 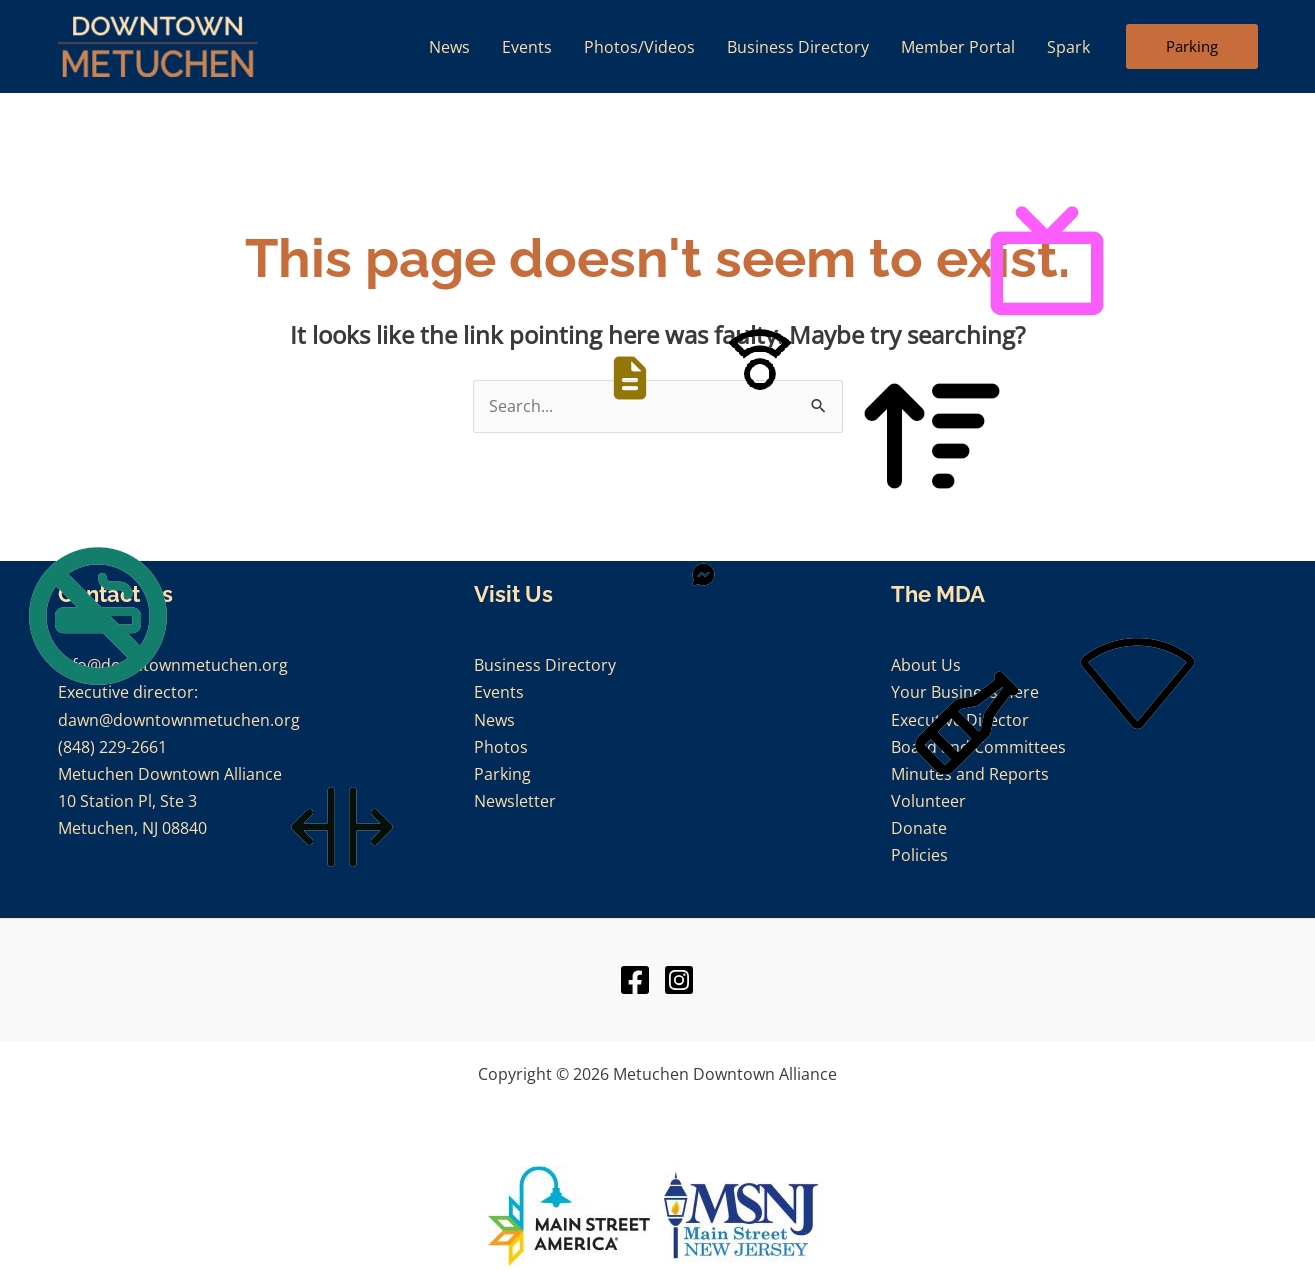 What do you see at coordinates (98, 616) in the screenshot?
I see `indicates a no smoking zone or area` at bounding box center [98, 616].